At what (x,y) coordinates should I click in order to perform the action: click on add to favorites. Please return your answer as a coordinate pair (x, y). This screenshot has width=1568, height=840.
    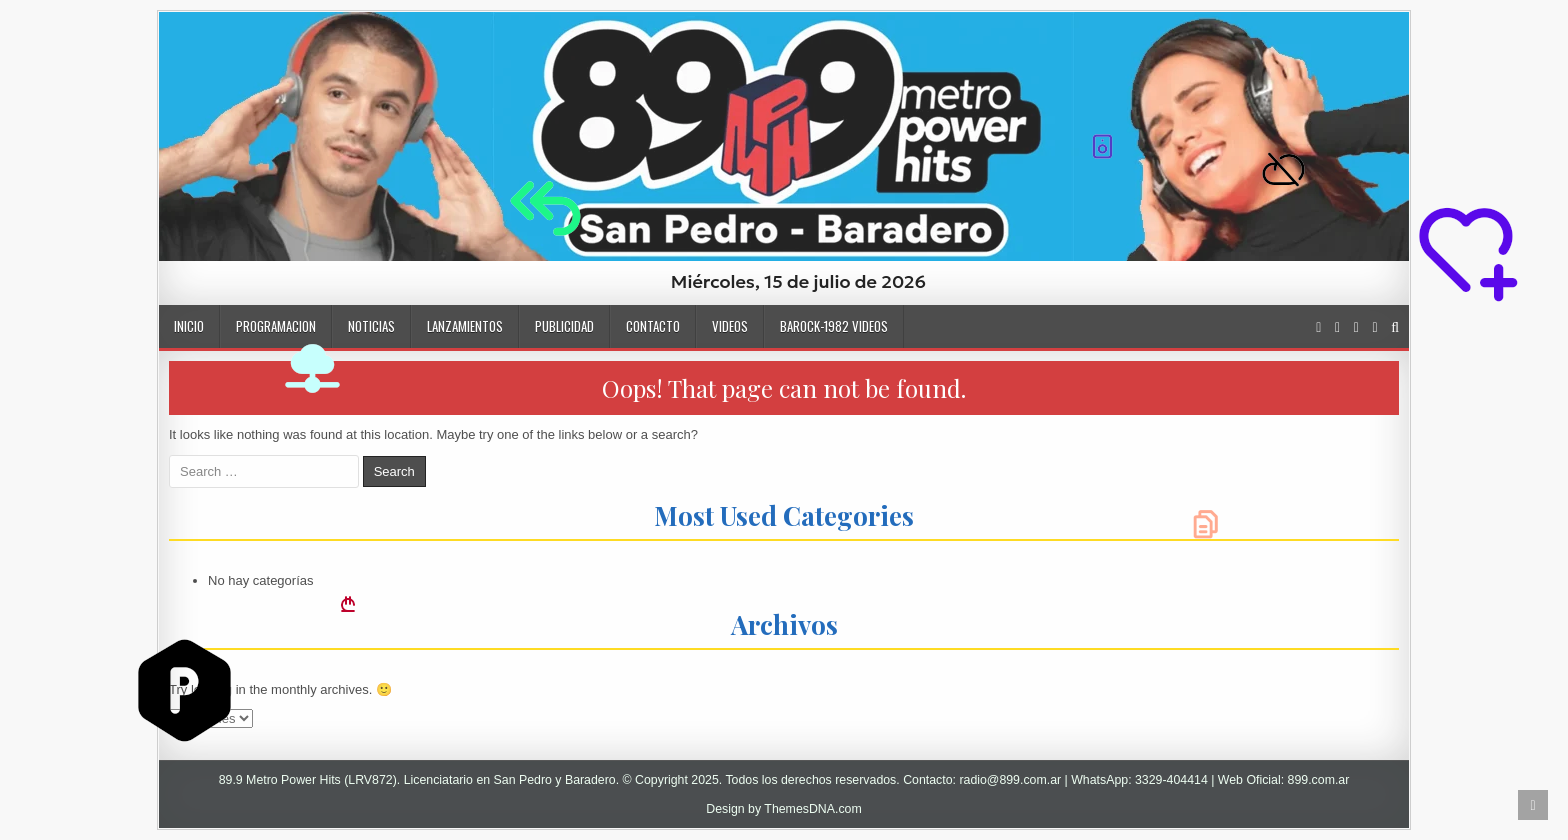
    Looking at the image, I should click on (1466, 250).